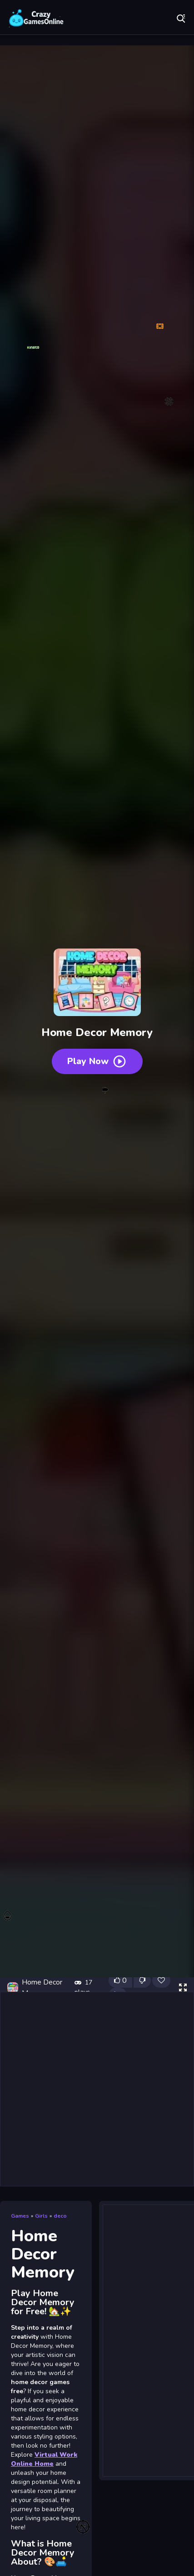 Image resolution: width=194 pixels, height=2576 pixels. What do you see at coordinates (33, 347) in the screenshot?
I see `Kinsta web hosting service logo` at bounding box center [33, 347].